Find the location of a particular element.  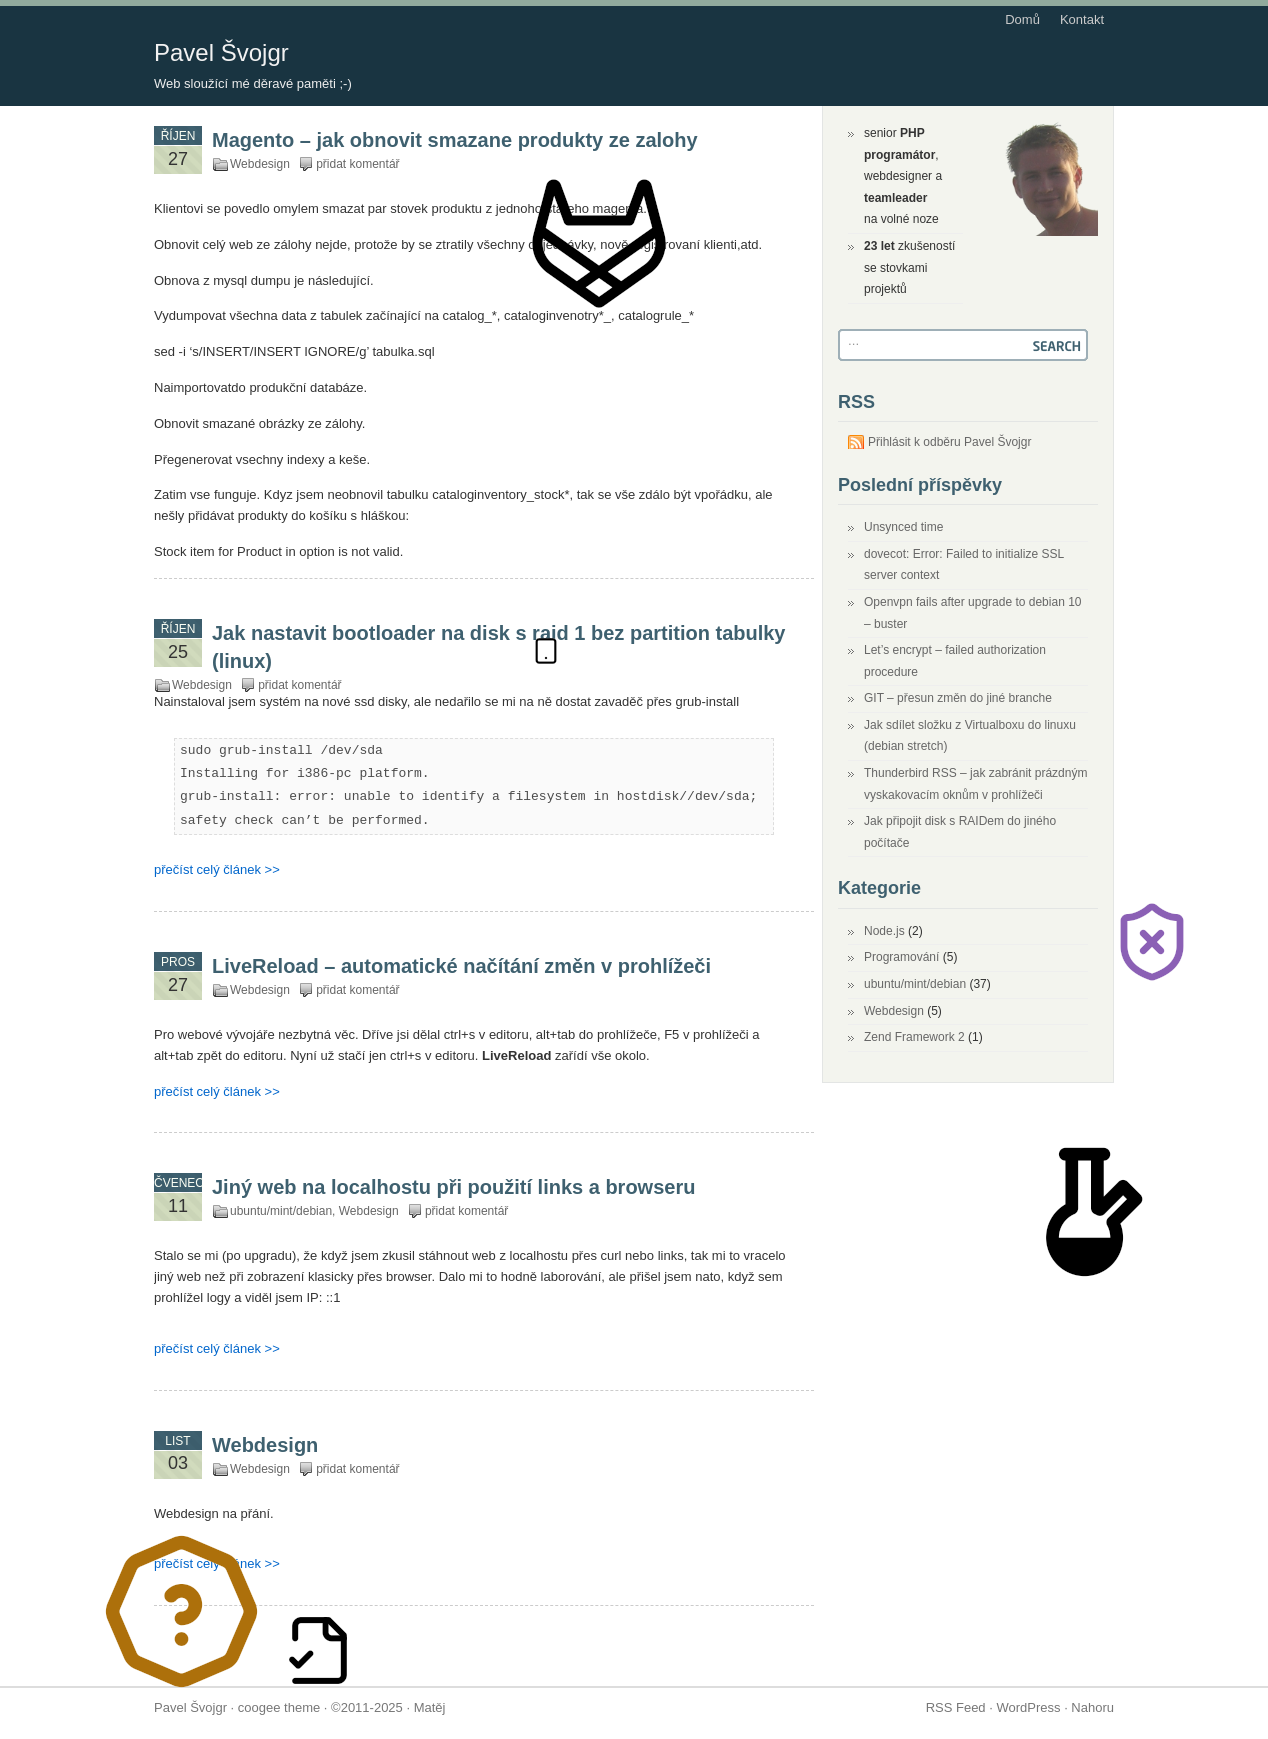

file successfully uploaded or saved is located at coordinates (319, 1650).